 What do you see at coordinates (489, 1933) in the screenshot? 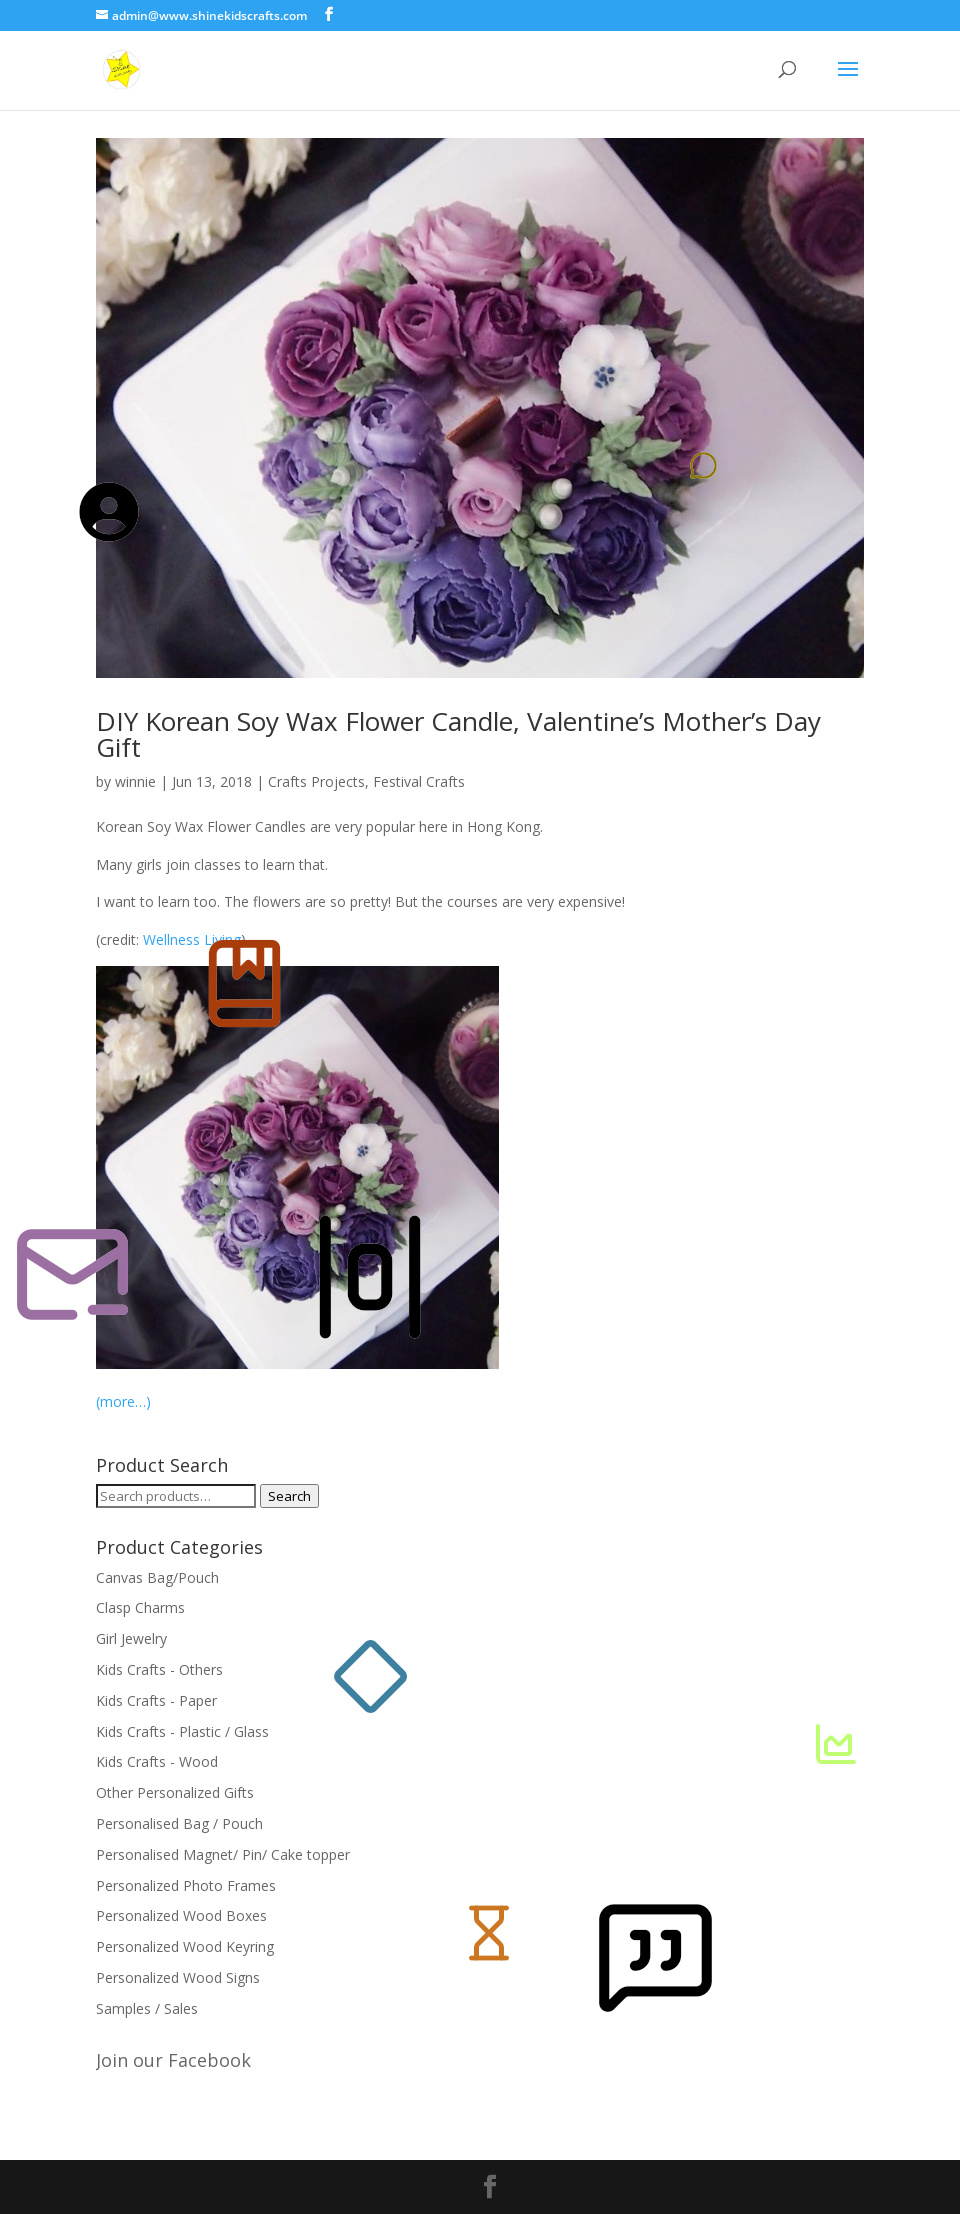
I see `indicates loading or processing in progress` at bounding box center [489, 1933].